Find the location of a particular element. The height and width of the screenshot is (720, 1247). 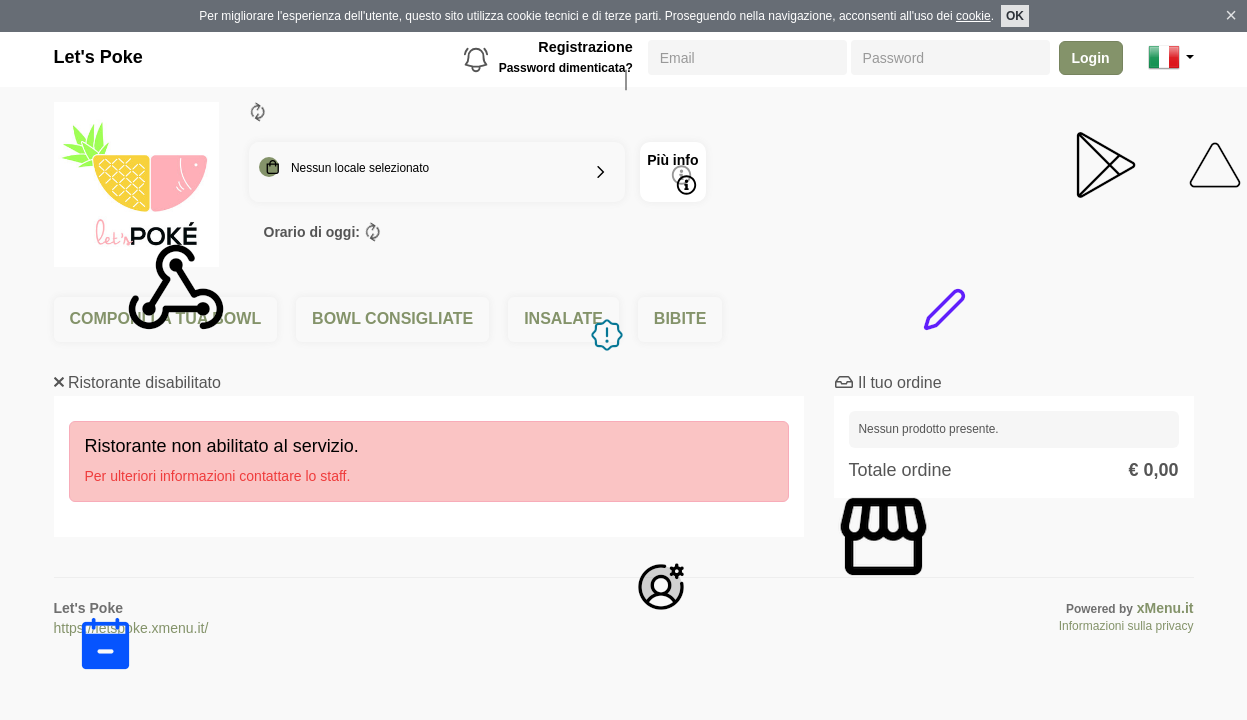

indicates a warning or alert requiring attention is located at coordinates (607, 335).